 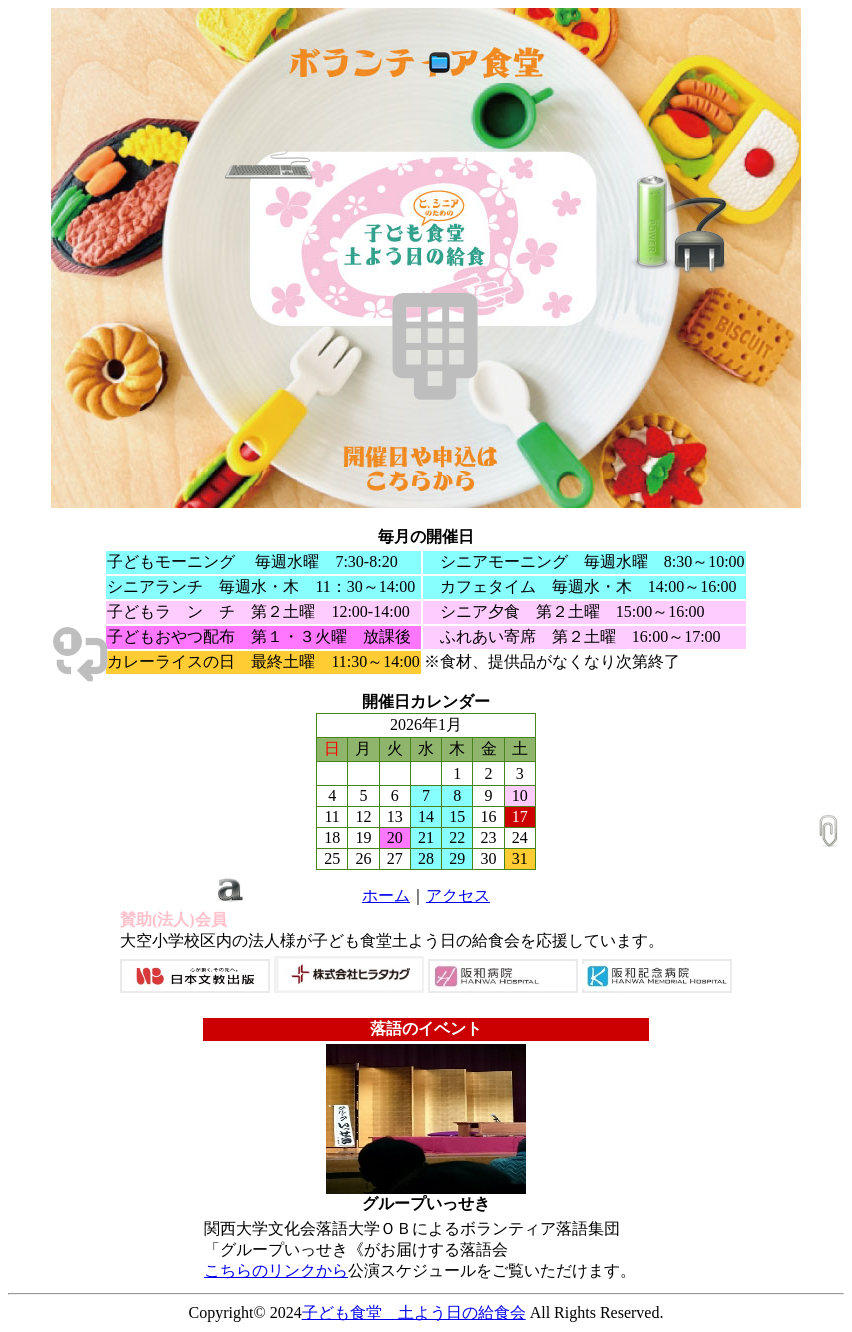 I want to click on repeat current song in playlist, so click(x=82, y=656).